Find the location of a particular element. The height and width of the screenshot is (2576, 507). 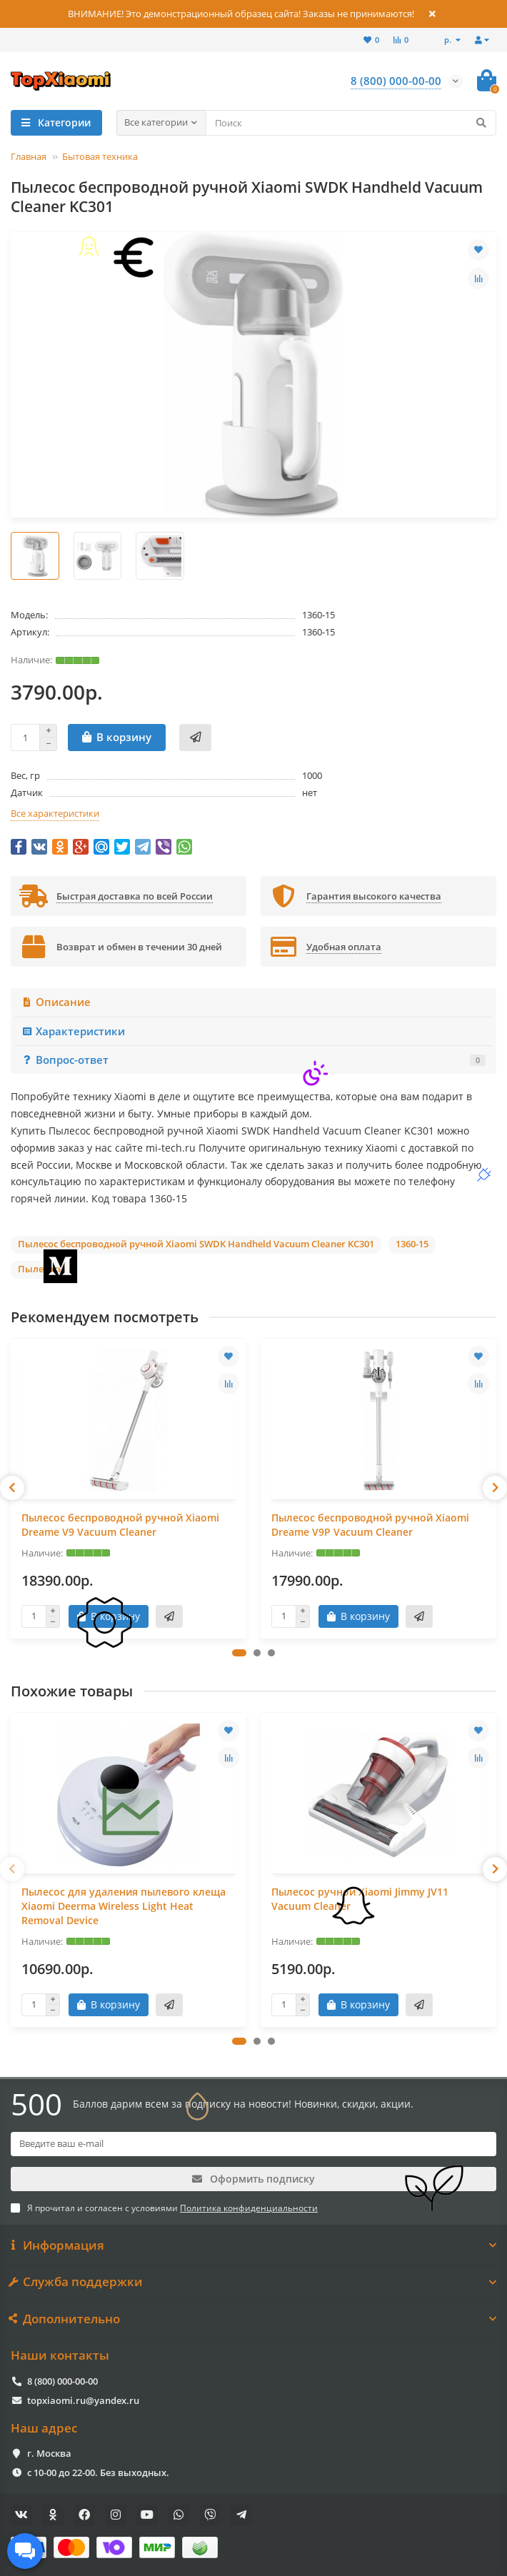

view analytics or performance data is located at coordinates (131, 1811).